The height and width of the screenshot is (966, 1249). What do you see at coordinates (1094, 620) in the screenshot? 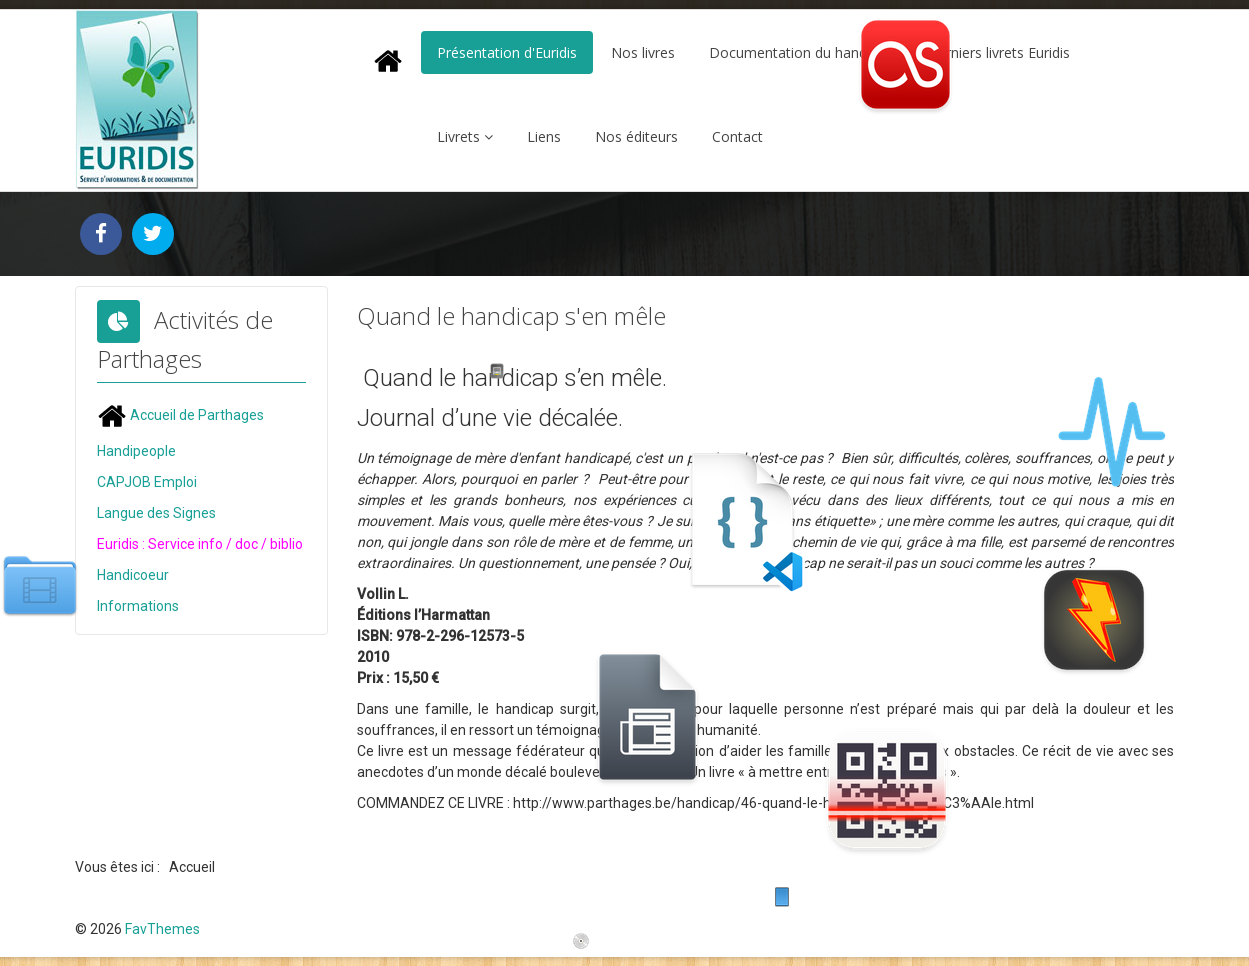
I see `launch rvgl racing game` at bounding box center [1094, 620].